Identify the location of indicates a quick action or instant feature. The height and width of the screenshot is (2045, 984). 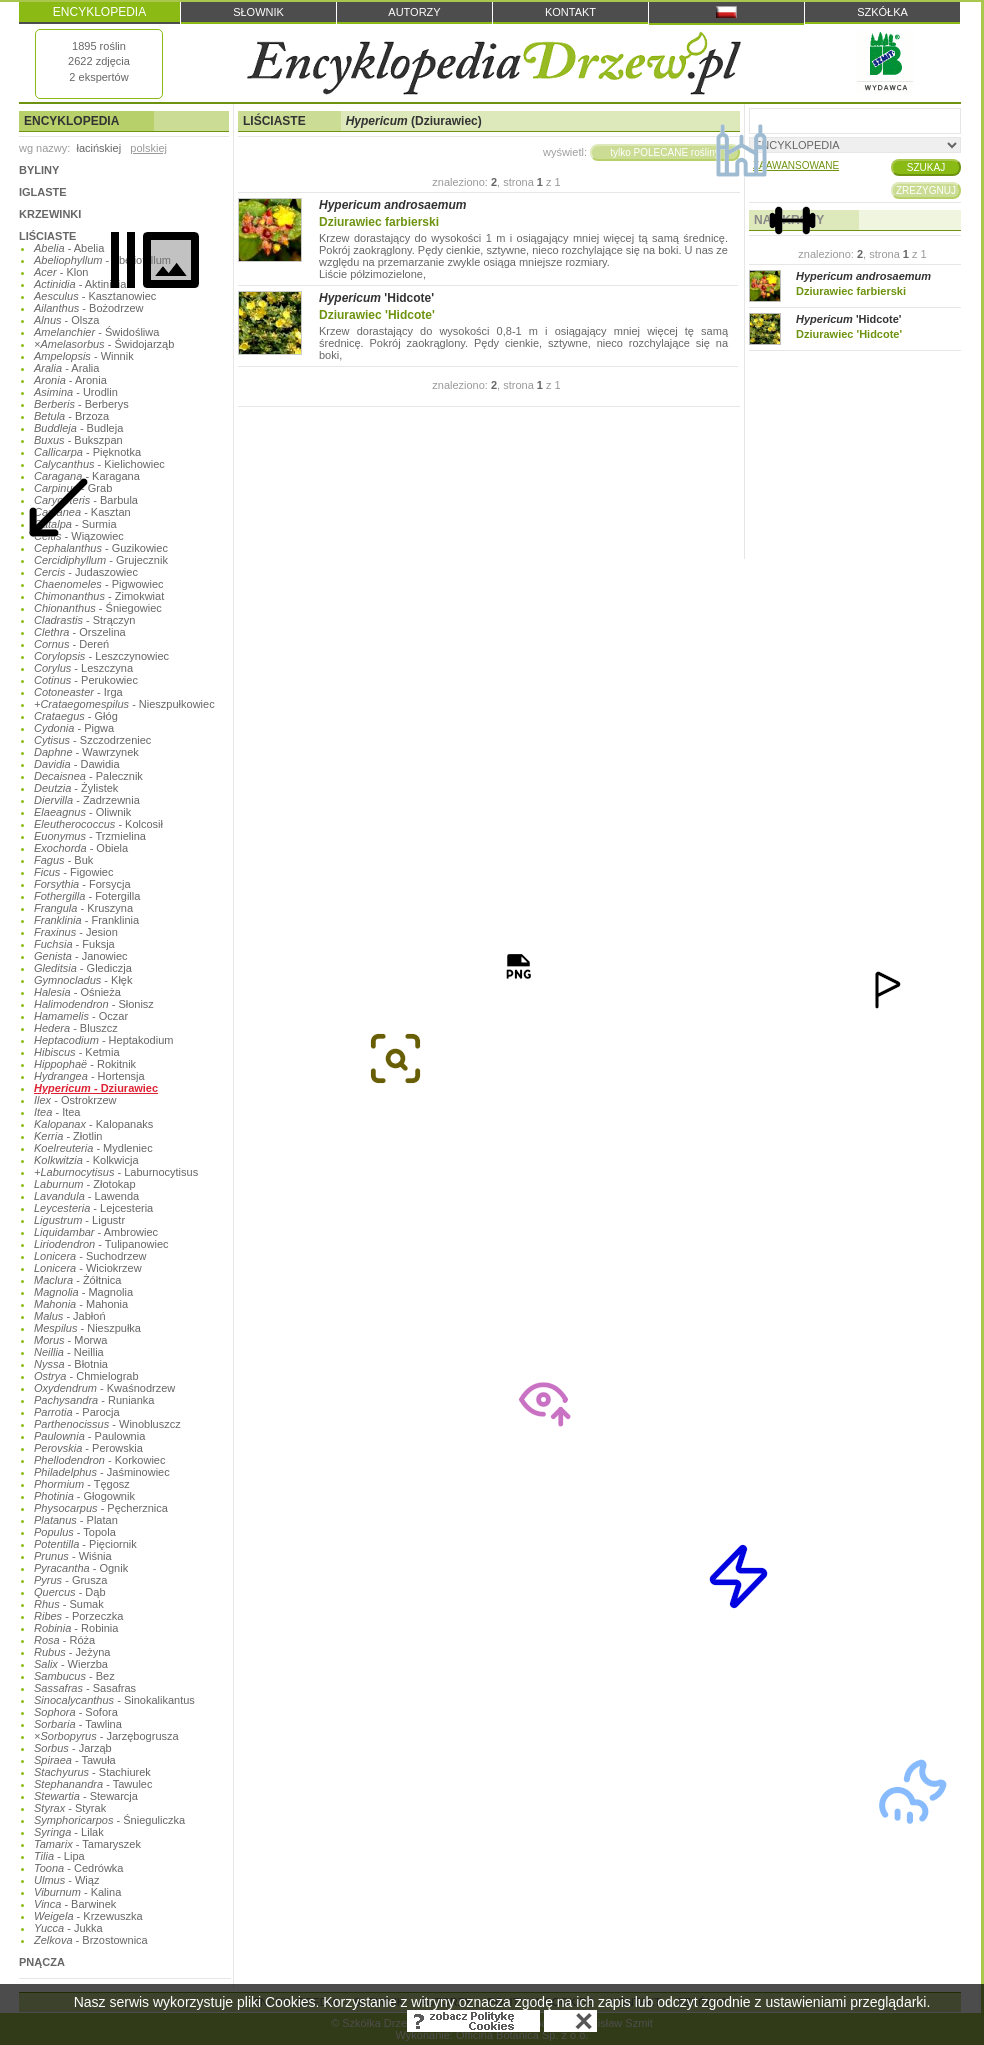
(738, 1576).